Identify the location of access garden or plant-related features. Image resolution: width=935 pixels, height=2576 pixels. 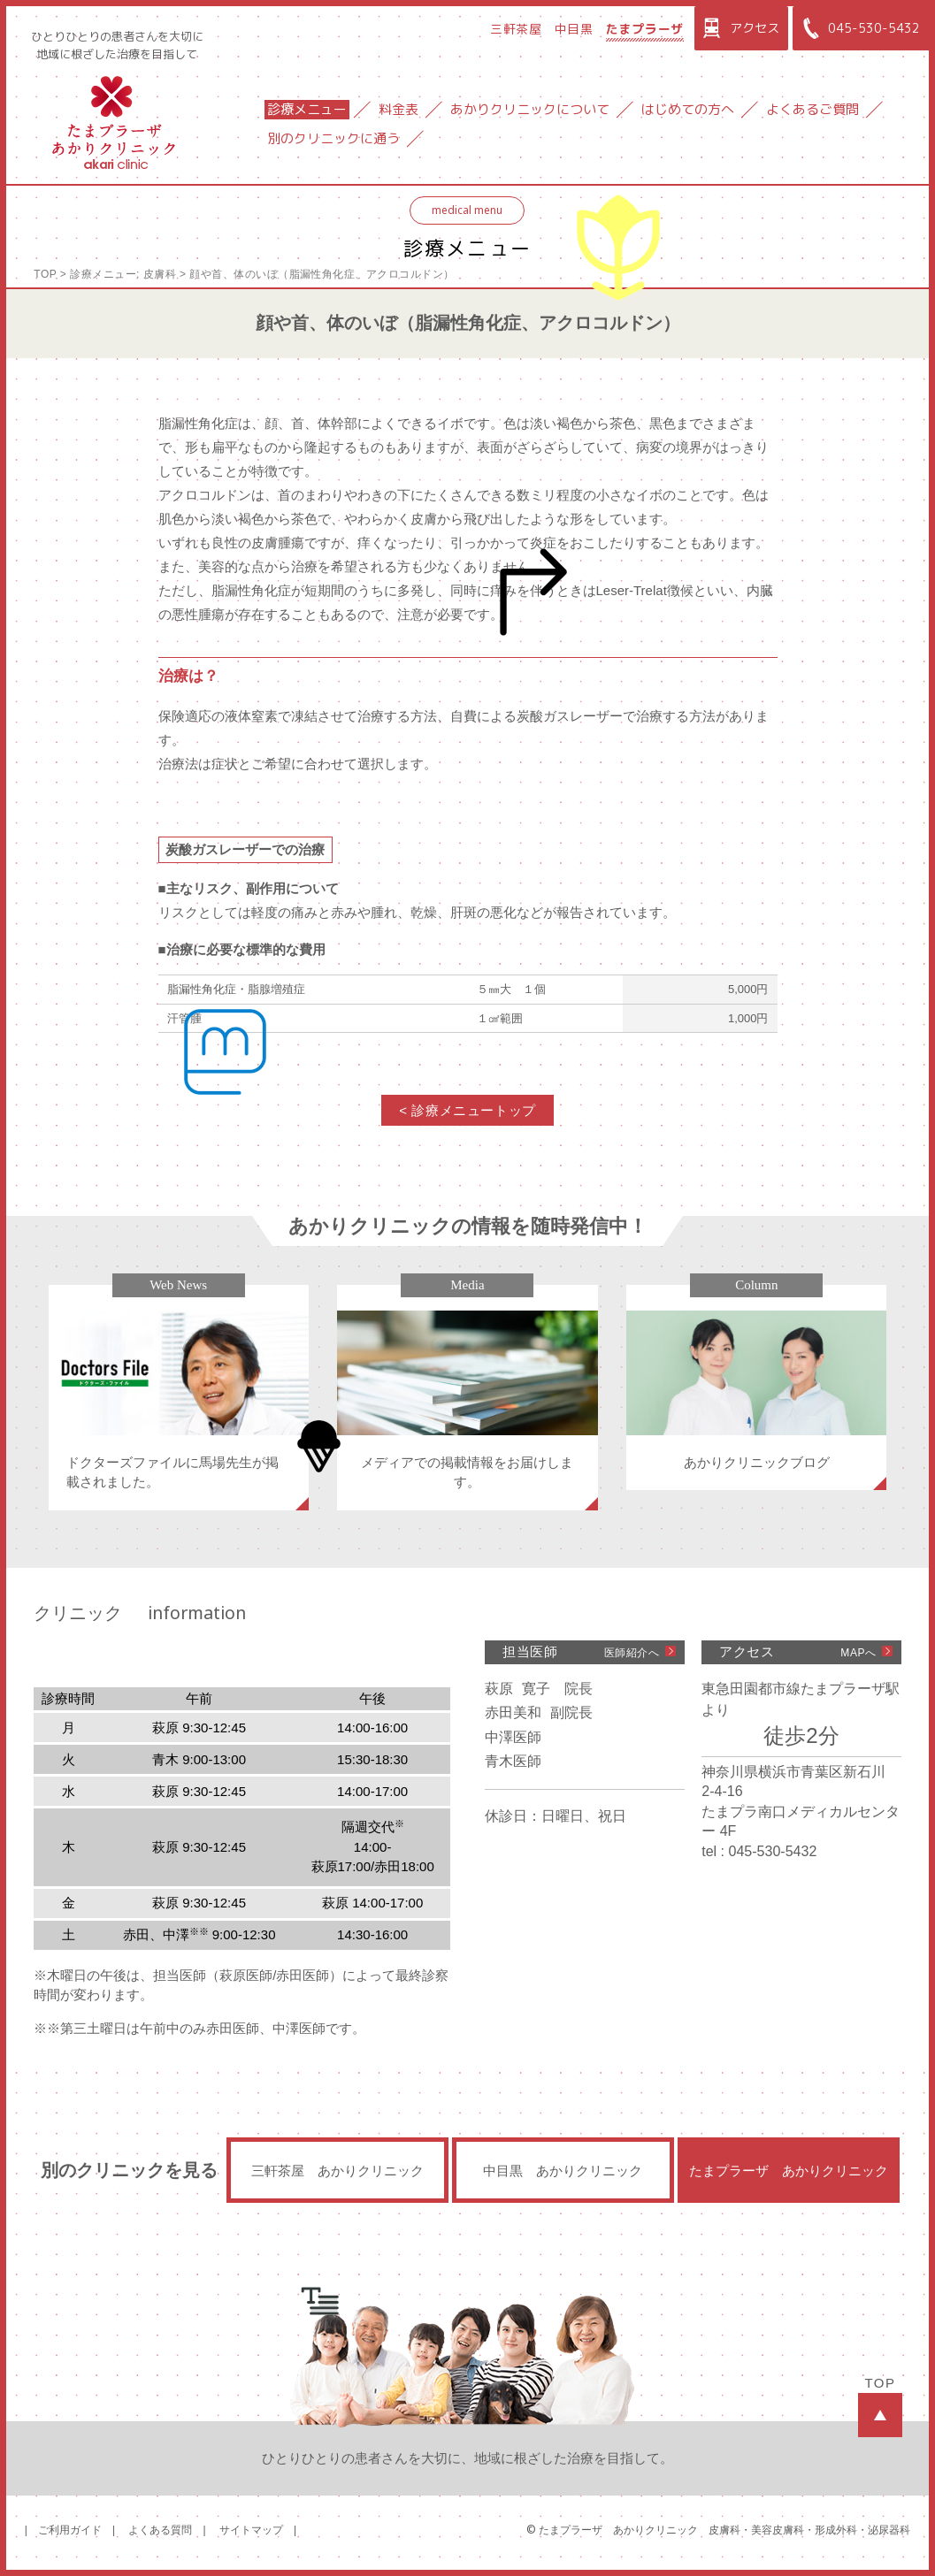
(618, 248).